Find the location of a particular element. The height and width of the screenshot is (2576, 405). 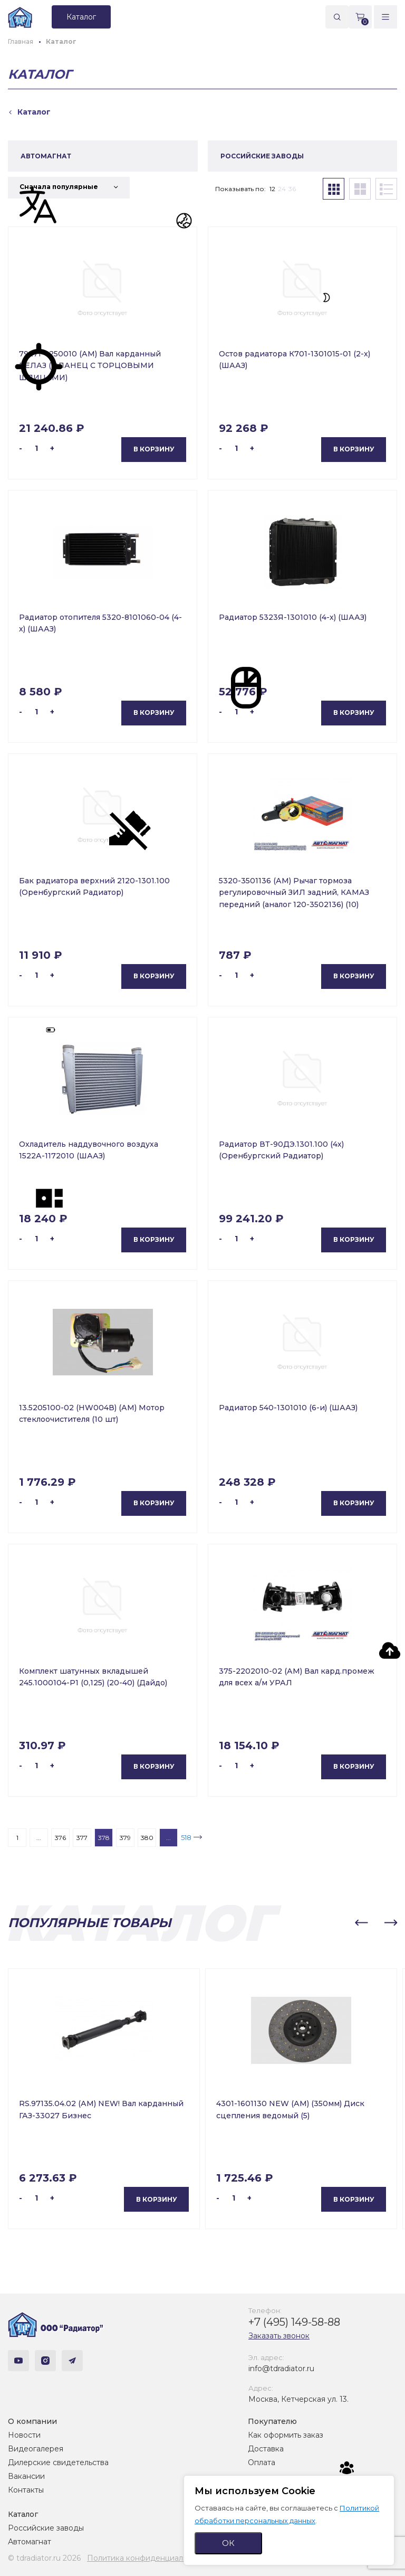

indicates battery at 50% charge is located at coordinates (51, 1030).